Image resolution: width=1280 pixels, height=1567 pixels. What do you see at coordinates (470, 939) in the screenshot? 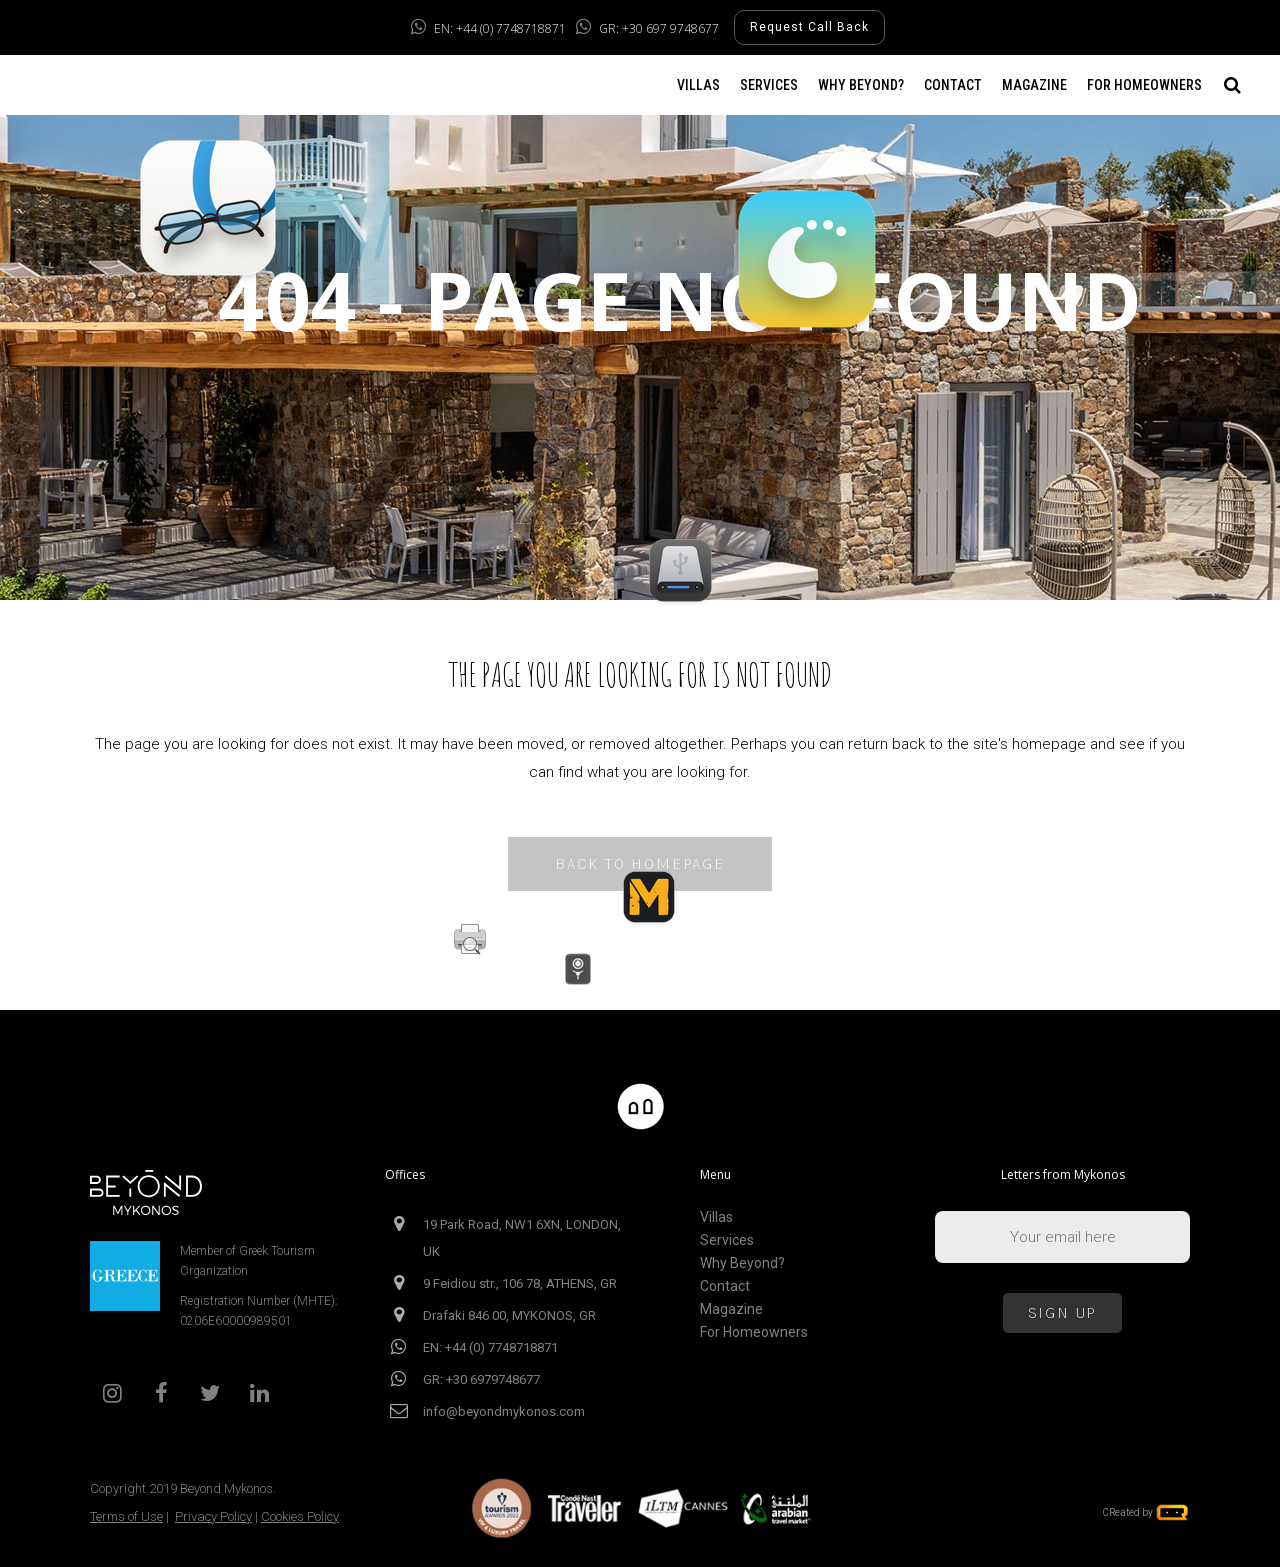
I see `preview document before printing` at bounding box center [470, 939].